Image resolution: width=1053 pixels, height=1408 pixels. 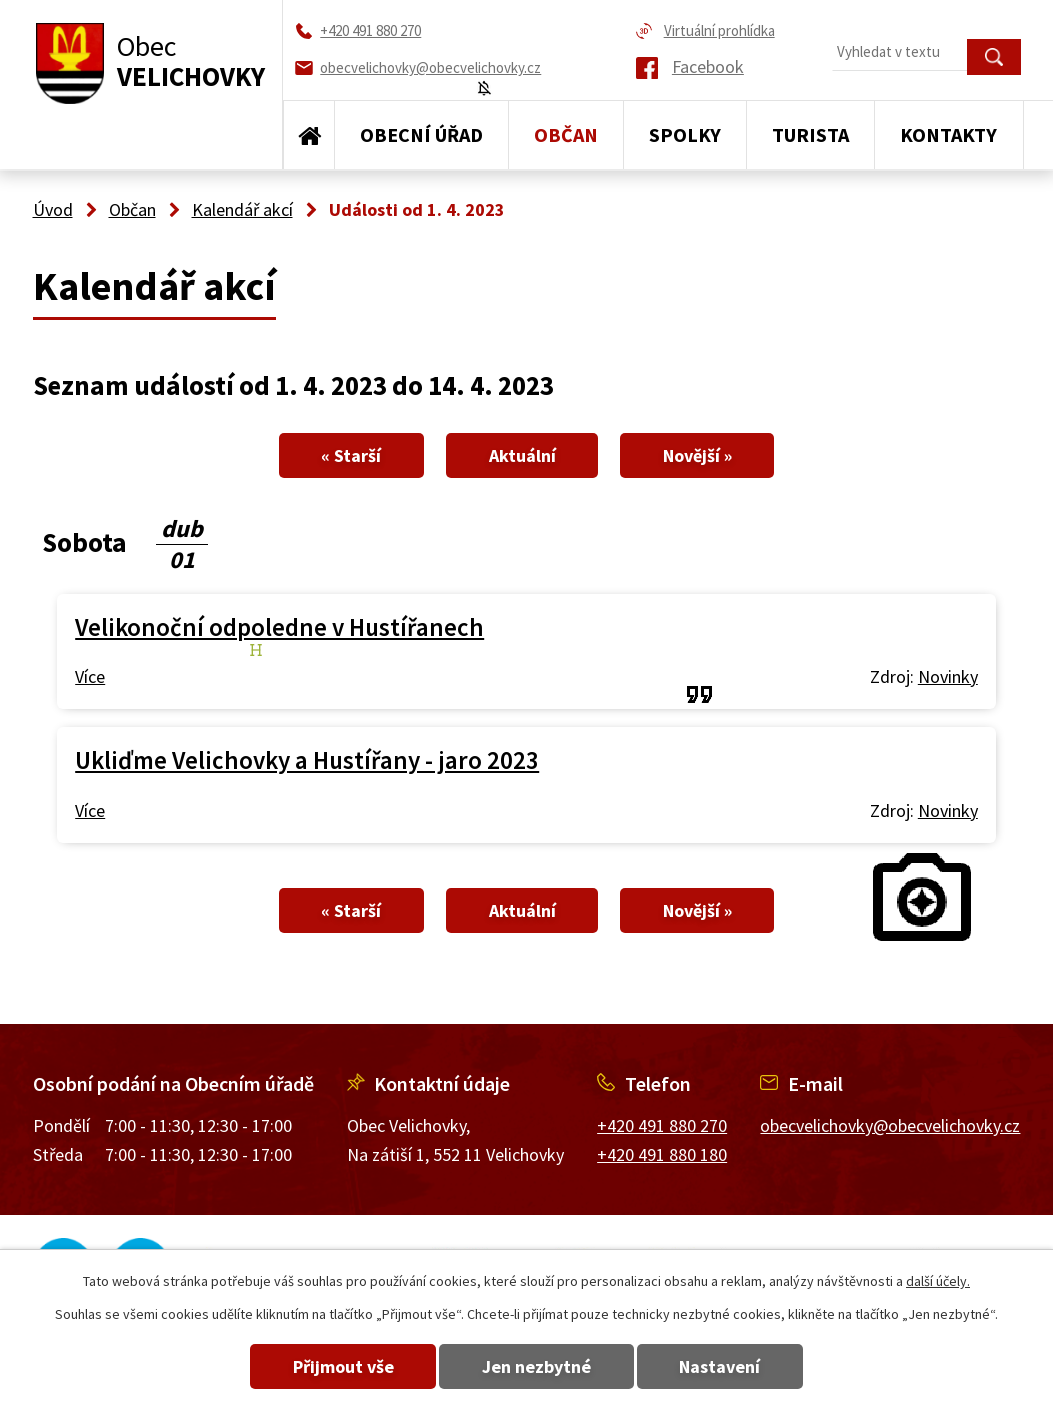 What do you see at coordinates (699, 694) in the screenshot?
I see `insert a block quote` at bounding box center [699, 694].